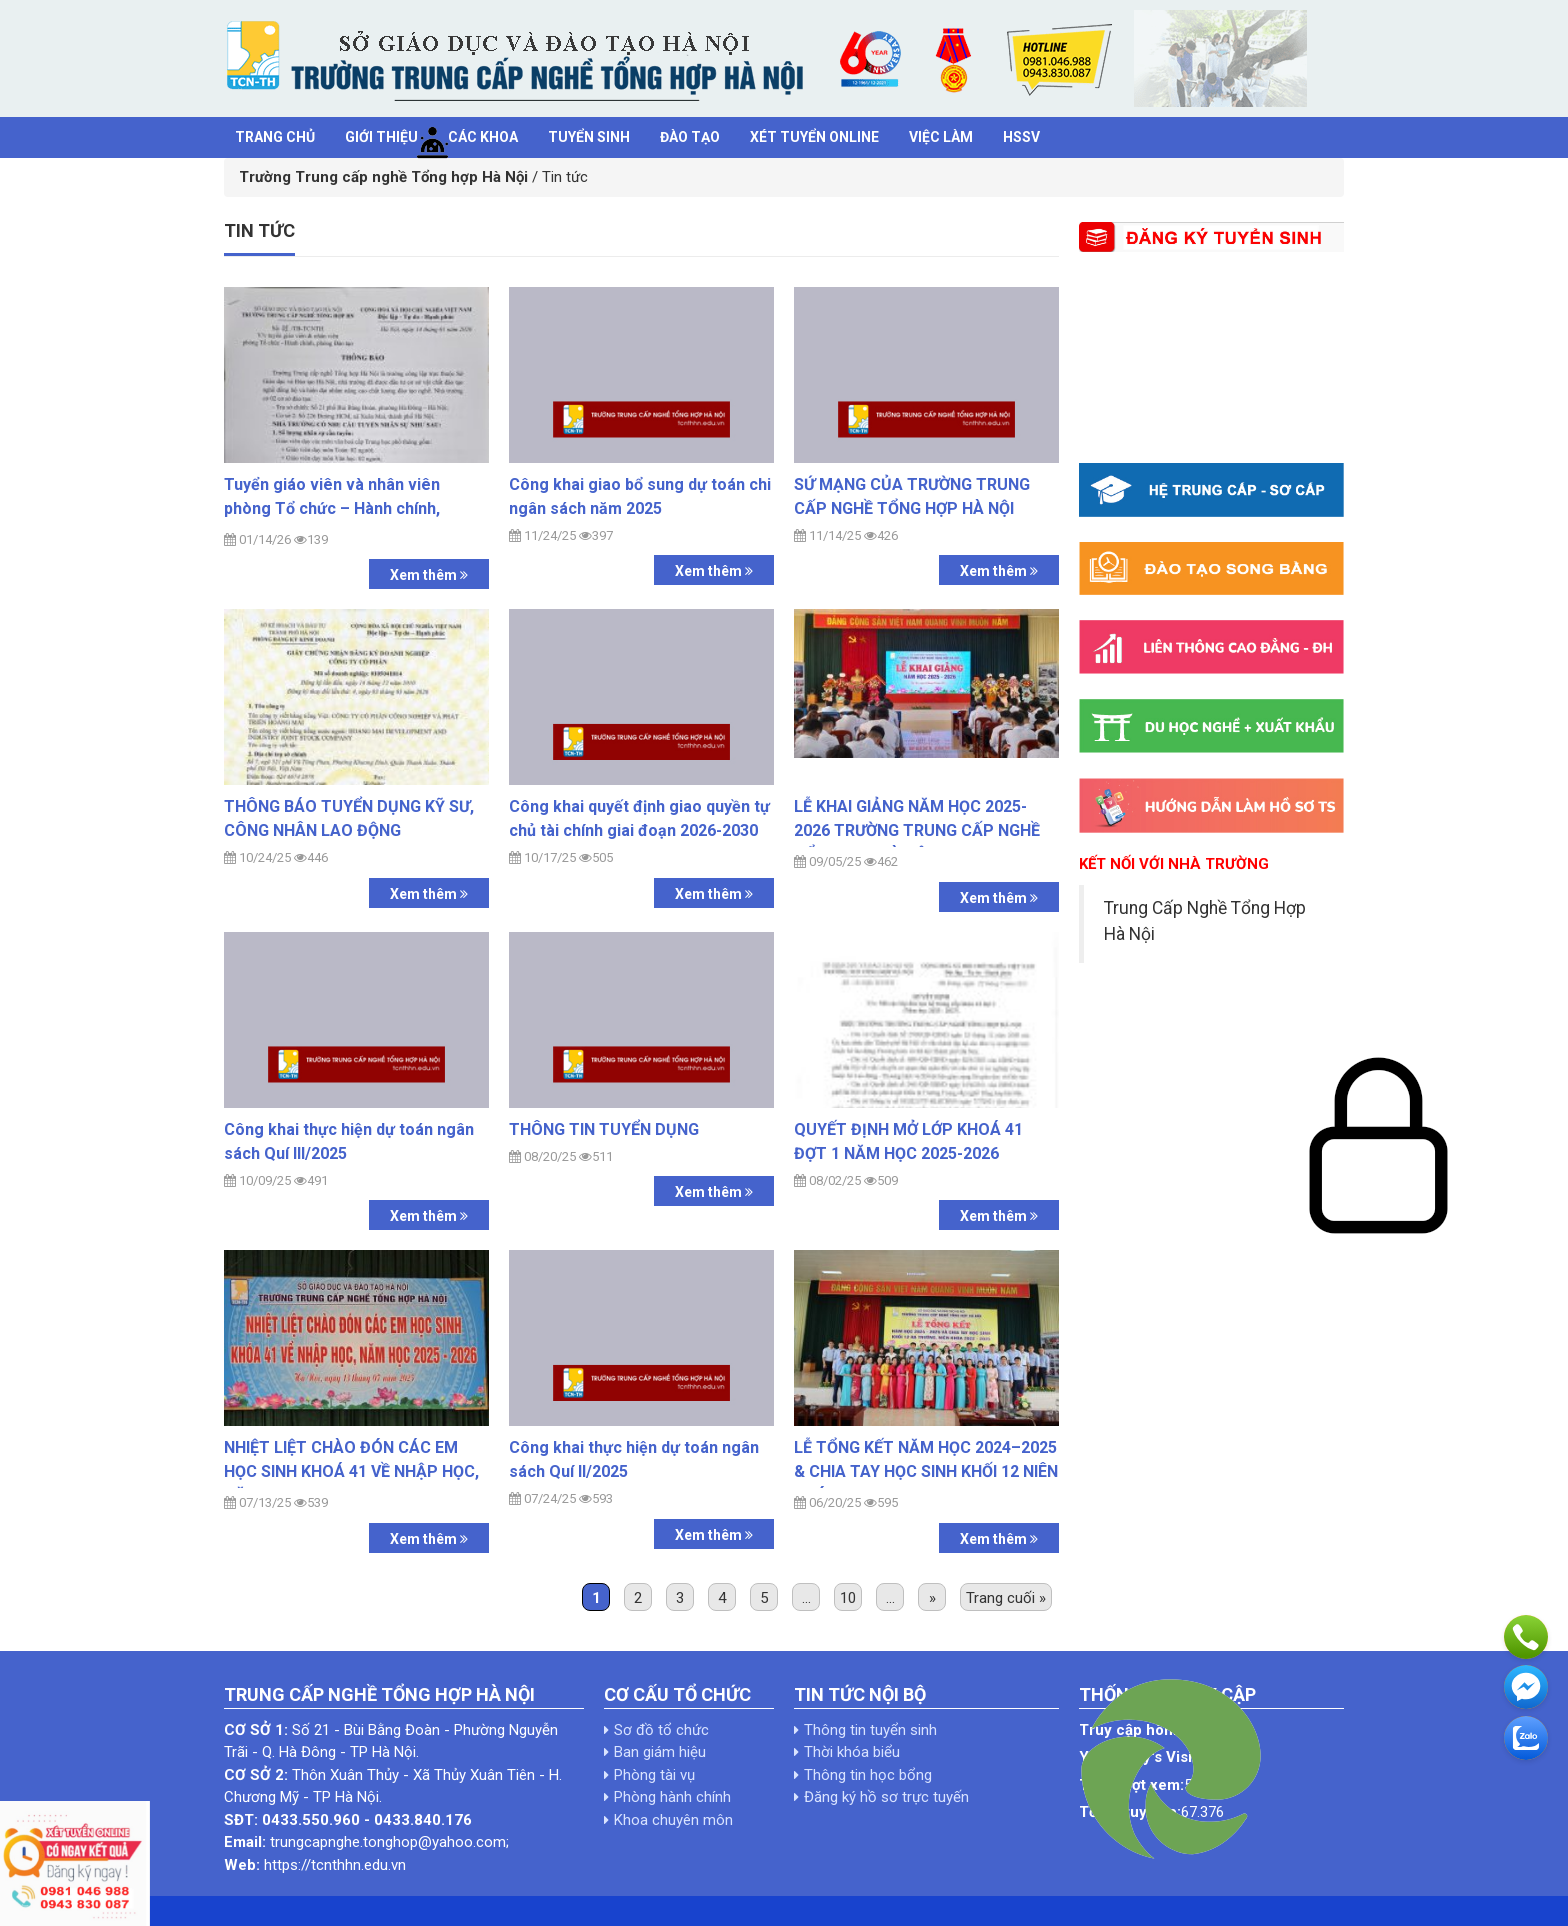  What do you see at coordinates (1171, 1769) in the screenshot?
I see `open microsoft edge browser` at bounding box center [1171, 1769].